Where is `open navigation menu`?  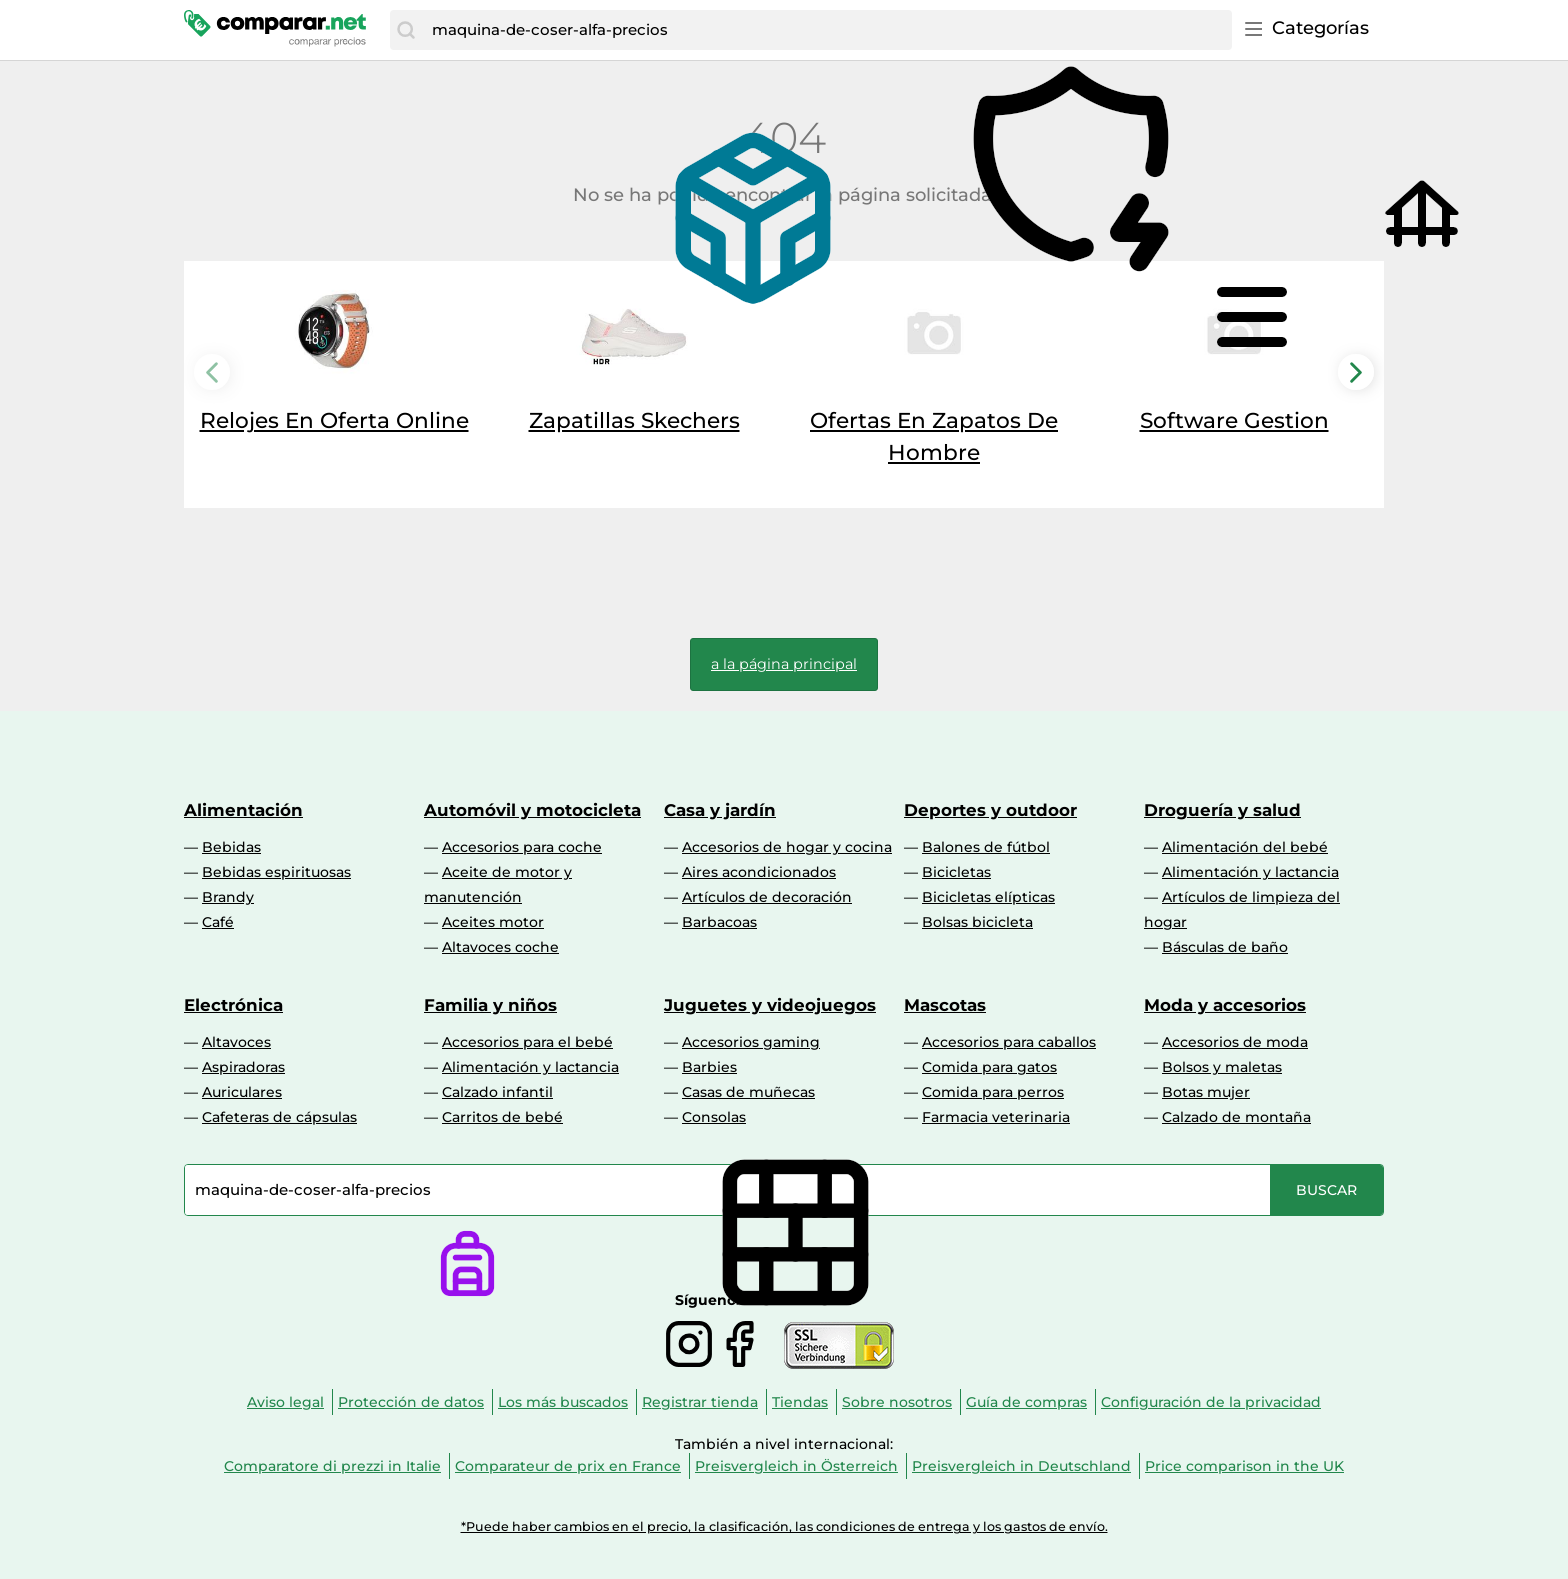
open navigation menu is located at coordinates (1252, 317).